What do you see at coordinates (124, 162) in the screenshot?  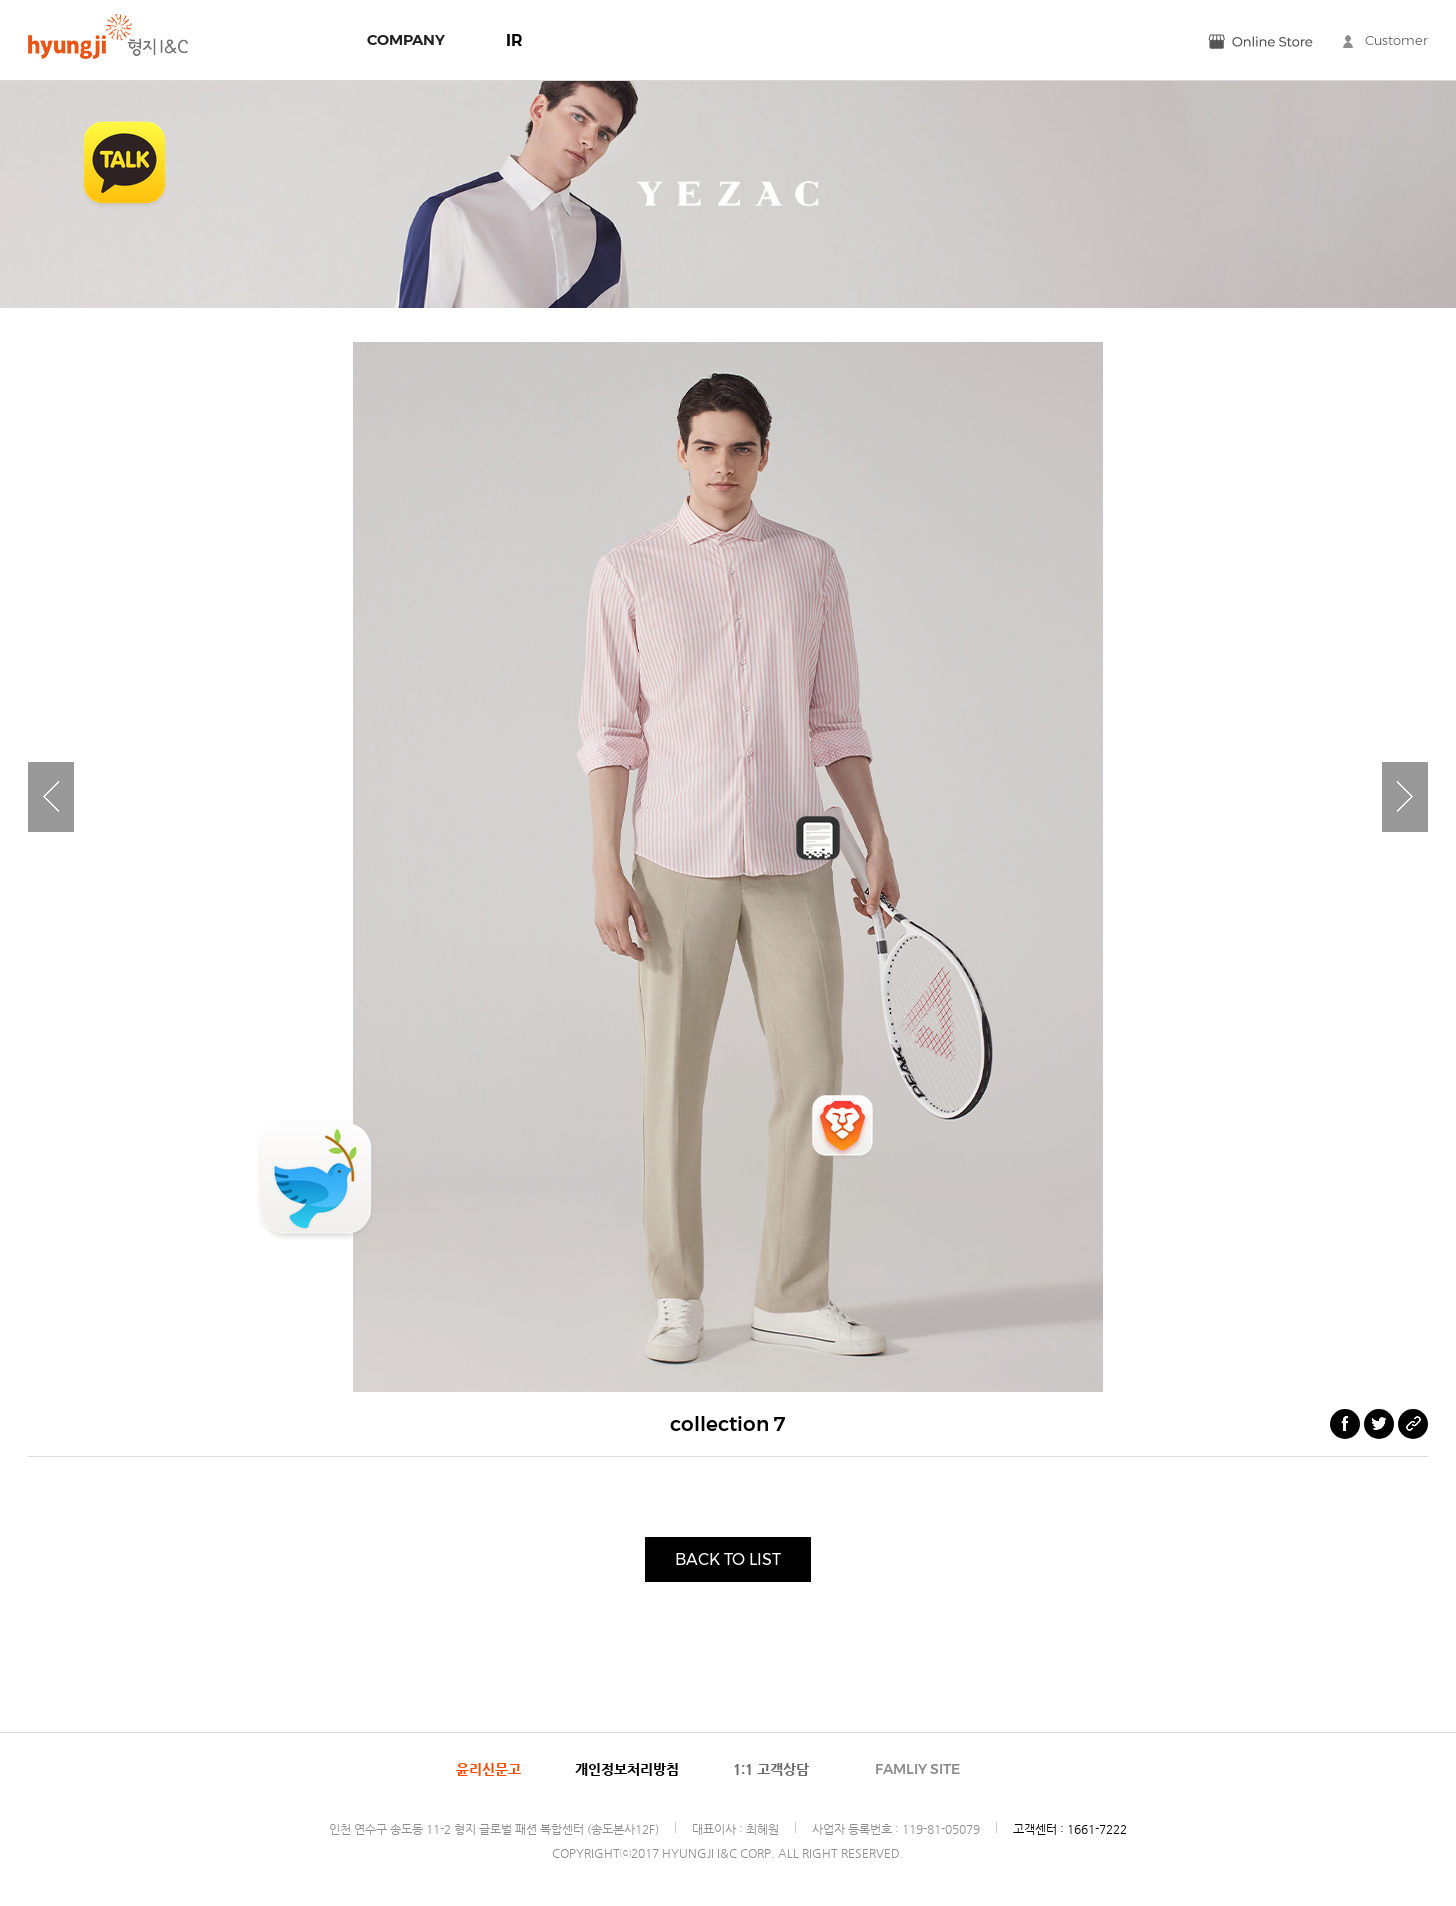 I see `open KakaoTalk messaging app` at bounding box center [124, 162].